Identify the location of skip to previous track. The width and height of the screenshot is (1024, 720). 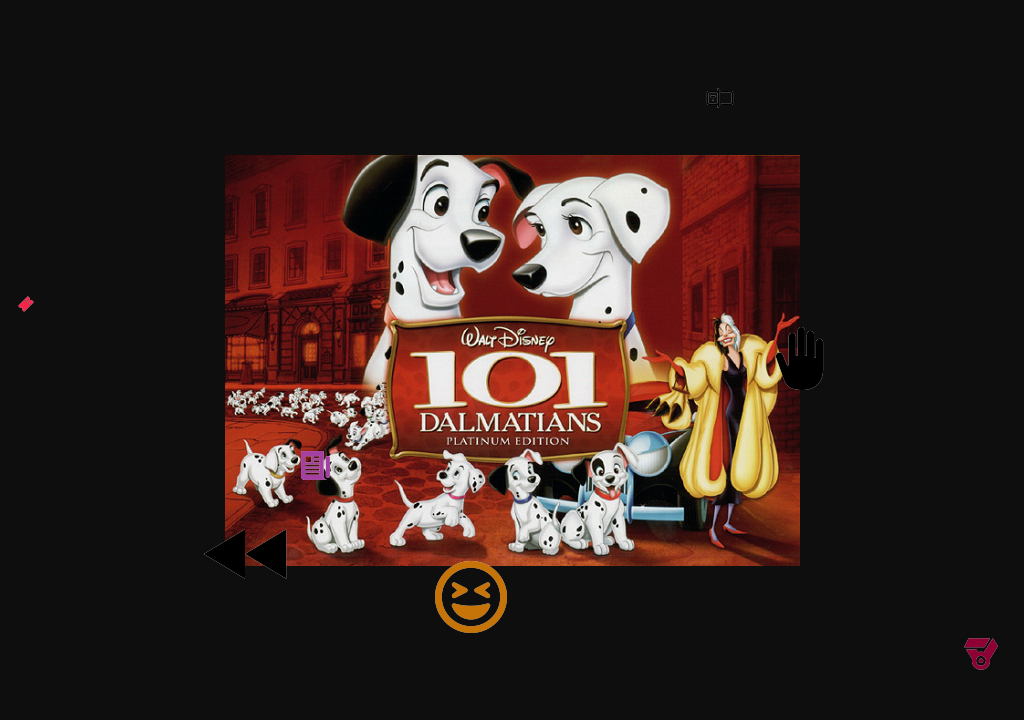
(245, 554).